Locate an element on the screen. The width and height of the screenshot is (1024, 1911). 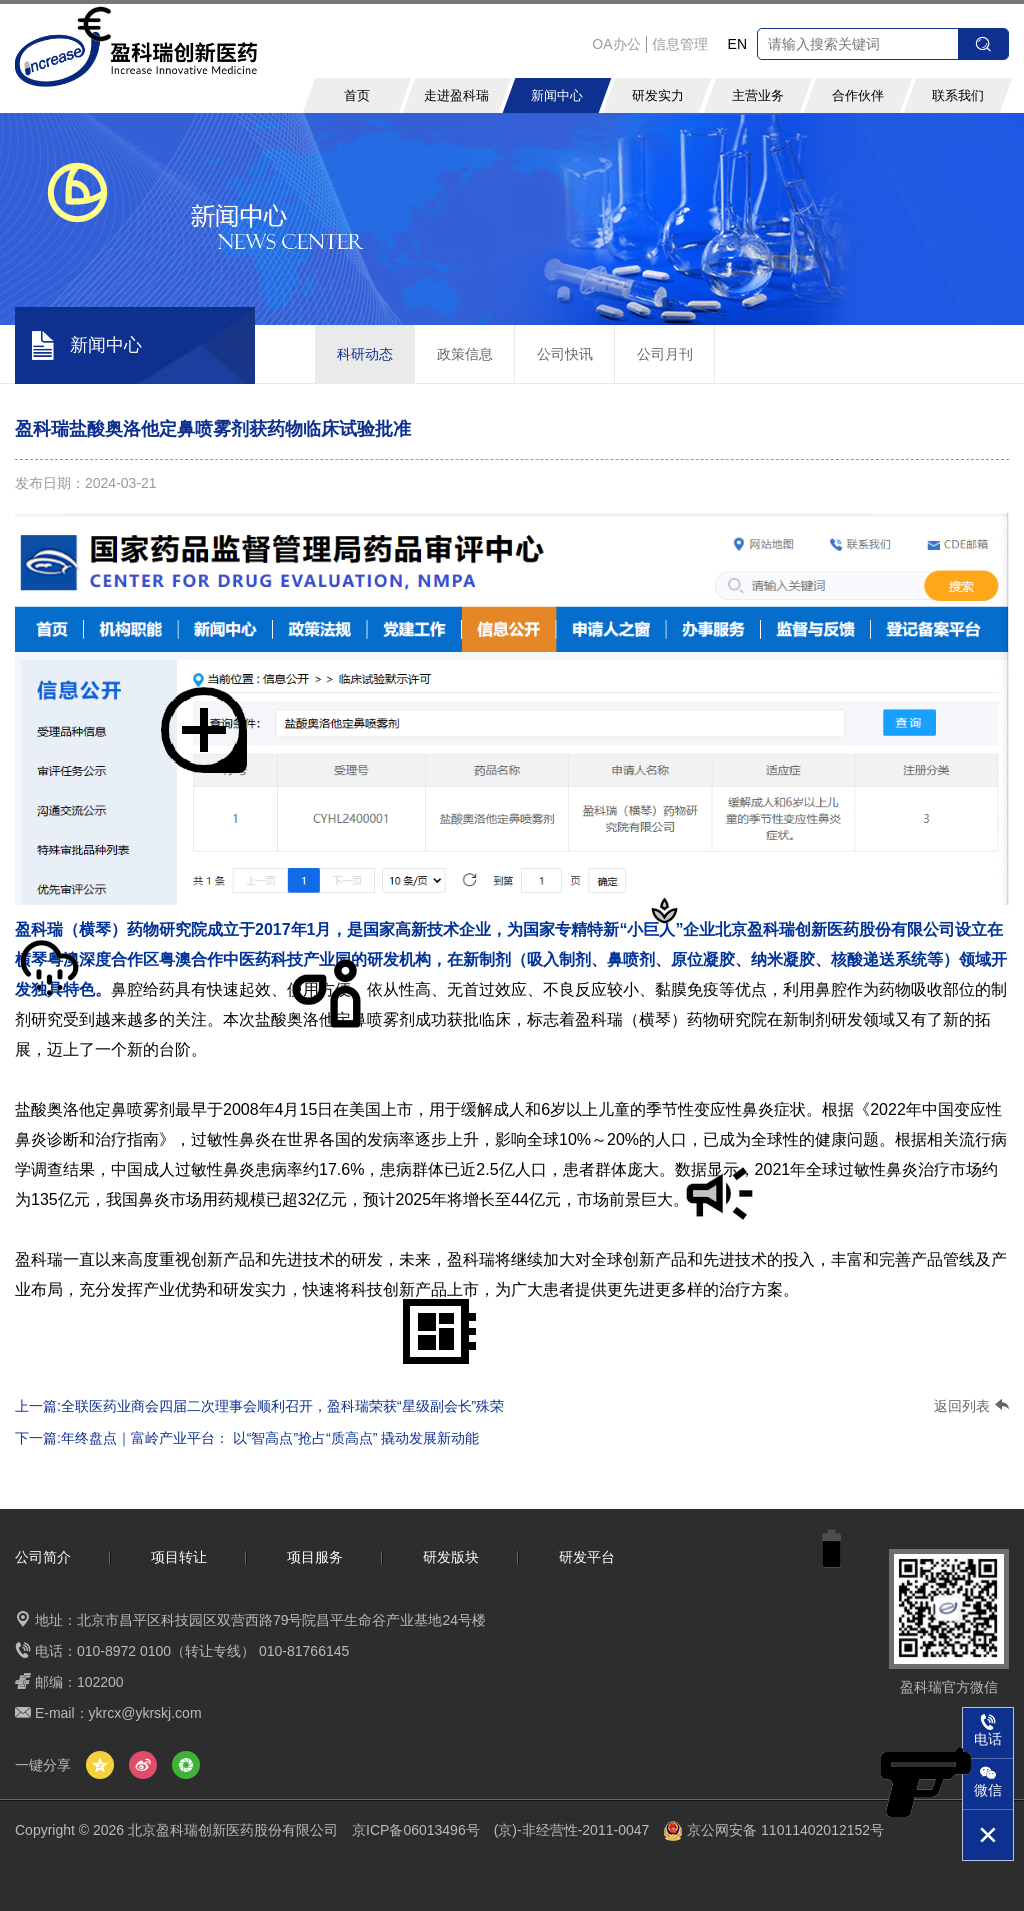
indicates battery is at 90% charge is located at coordinates (831, 1548).